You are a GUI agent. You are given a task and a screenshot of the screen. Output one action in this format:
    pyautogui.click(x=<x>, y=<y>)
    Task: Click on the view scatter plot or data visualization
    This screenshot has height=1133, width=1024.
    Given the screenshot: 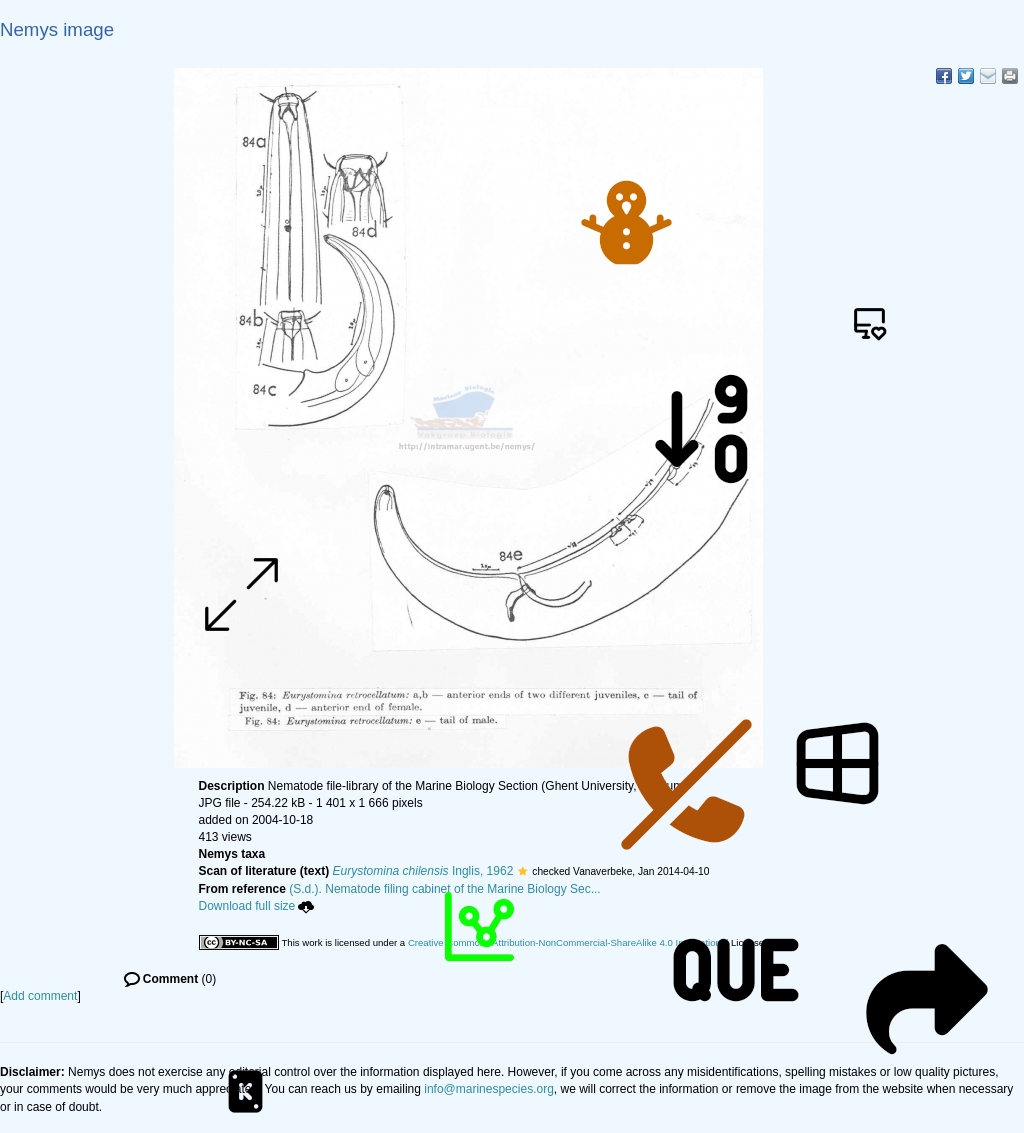 What is the action you would take?
    pyautogui.click(x=479, y=926)
    